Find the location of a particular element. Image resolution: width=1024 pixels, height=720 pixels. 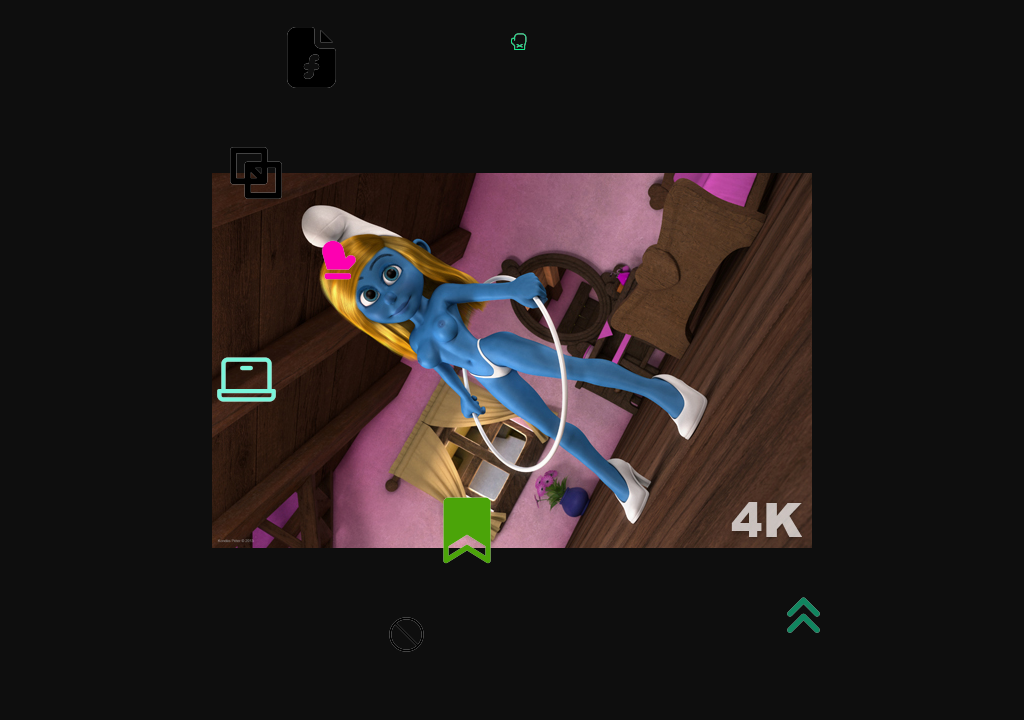

scroll to top of page is located at coordinates (803, 616).